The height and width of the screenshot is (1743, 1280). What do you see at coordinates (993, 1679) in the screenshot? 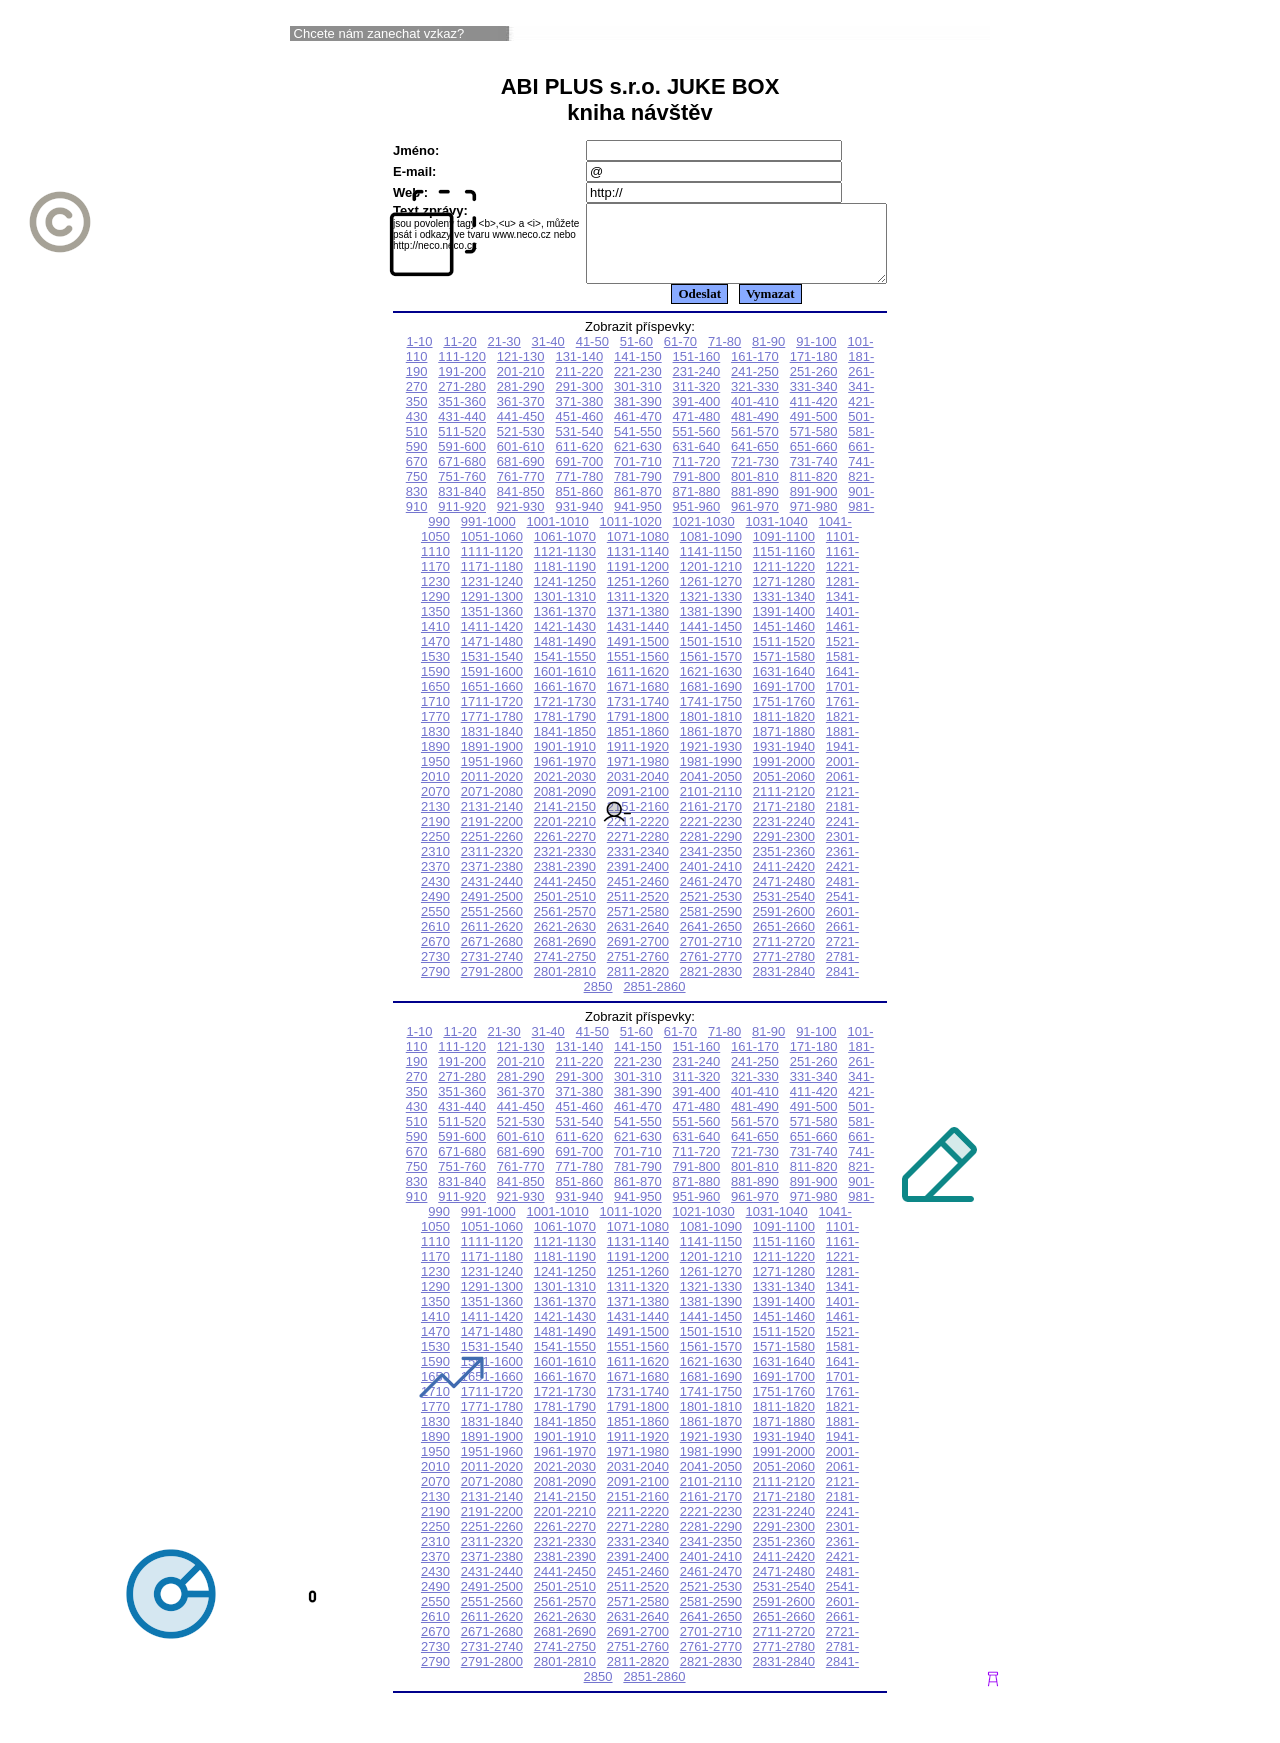
I see `browse furniture or seating options` at bounding box center [993, 1679].